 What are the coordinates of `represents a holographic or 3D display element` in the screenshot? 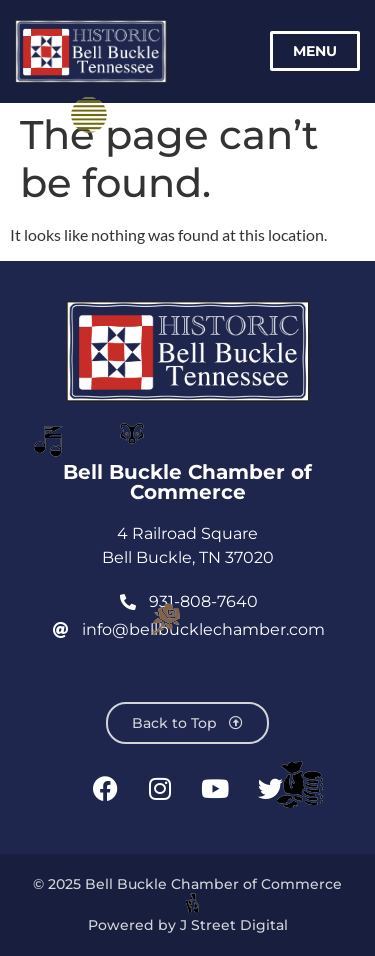 It's located at (89, 115).